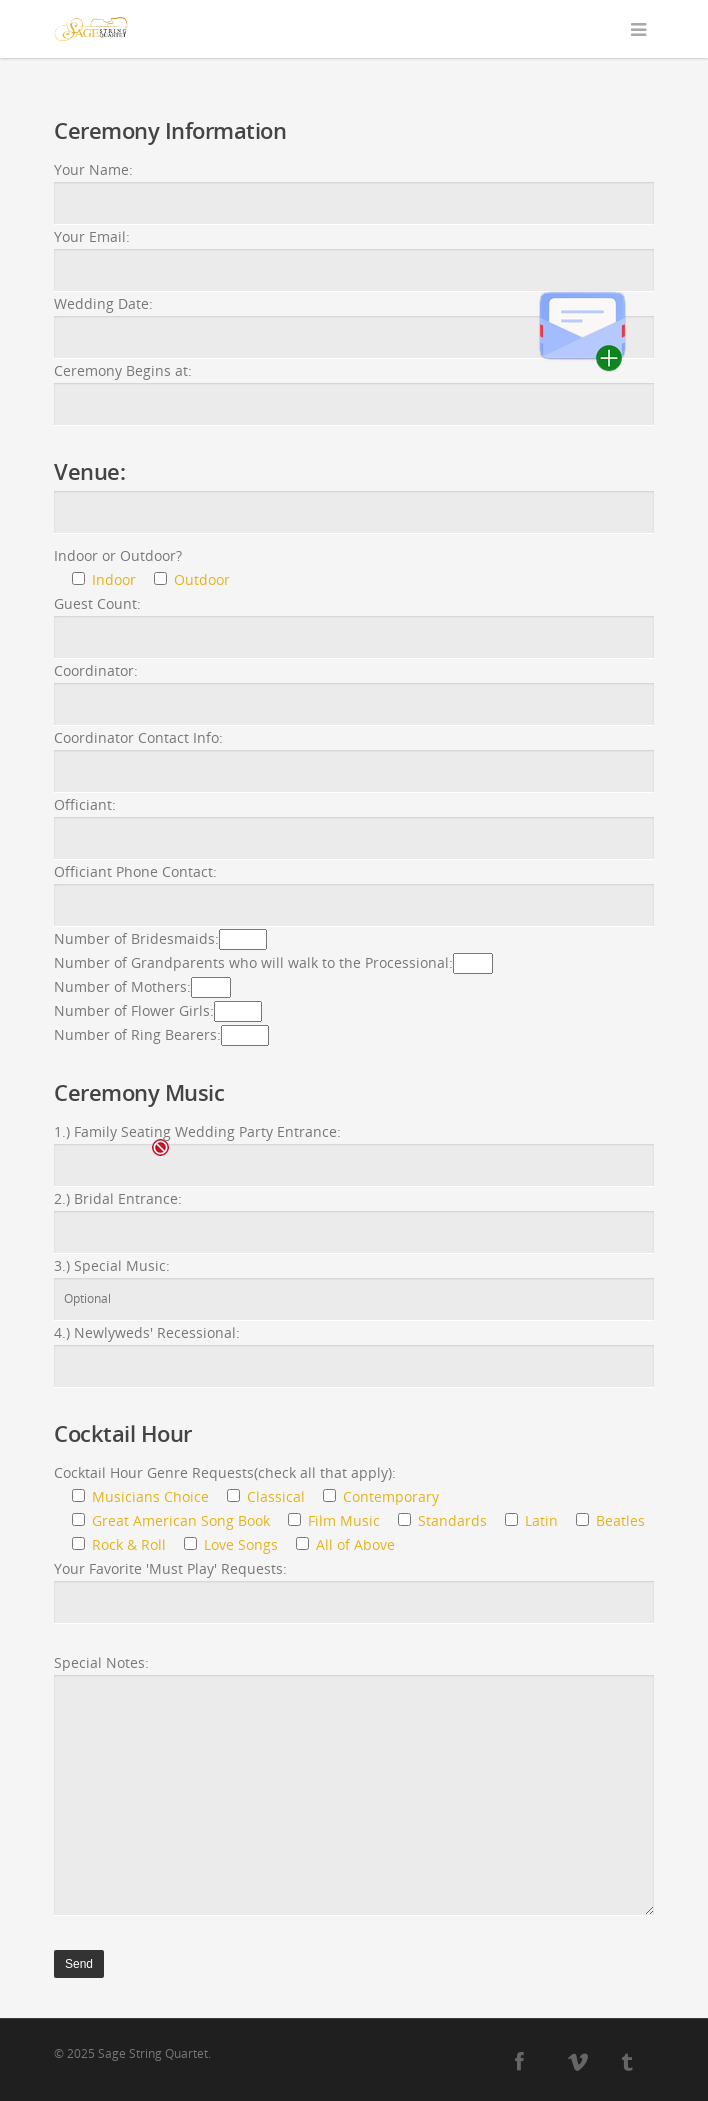  What do you see at coordinates (582, 325) in the screenshot?
I see `compose a new email message` at bounding box center [582, 325].